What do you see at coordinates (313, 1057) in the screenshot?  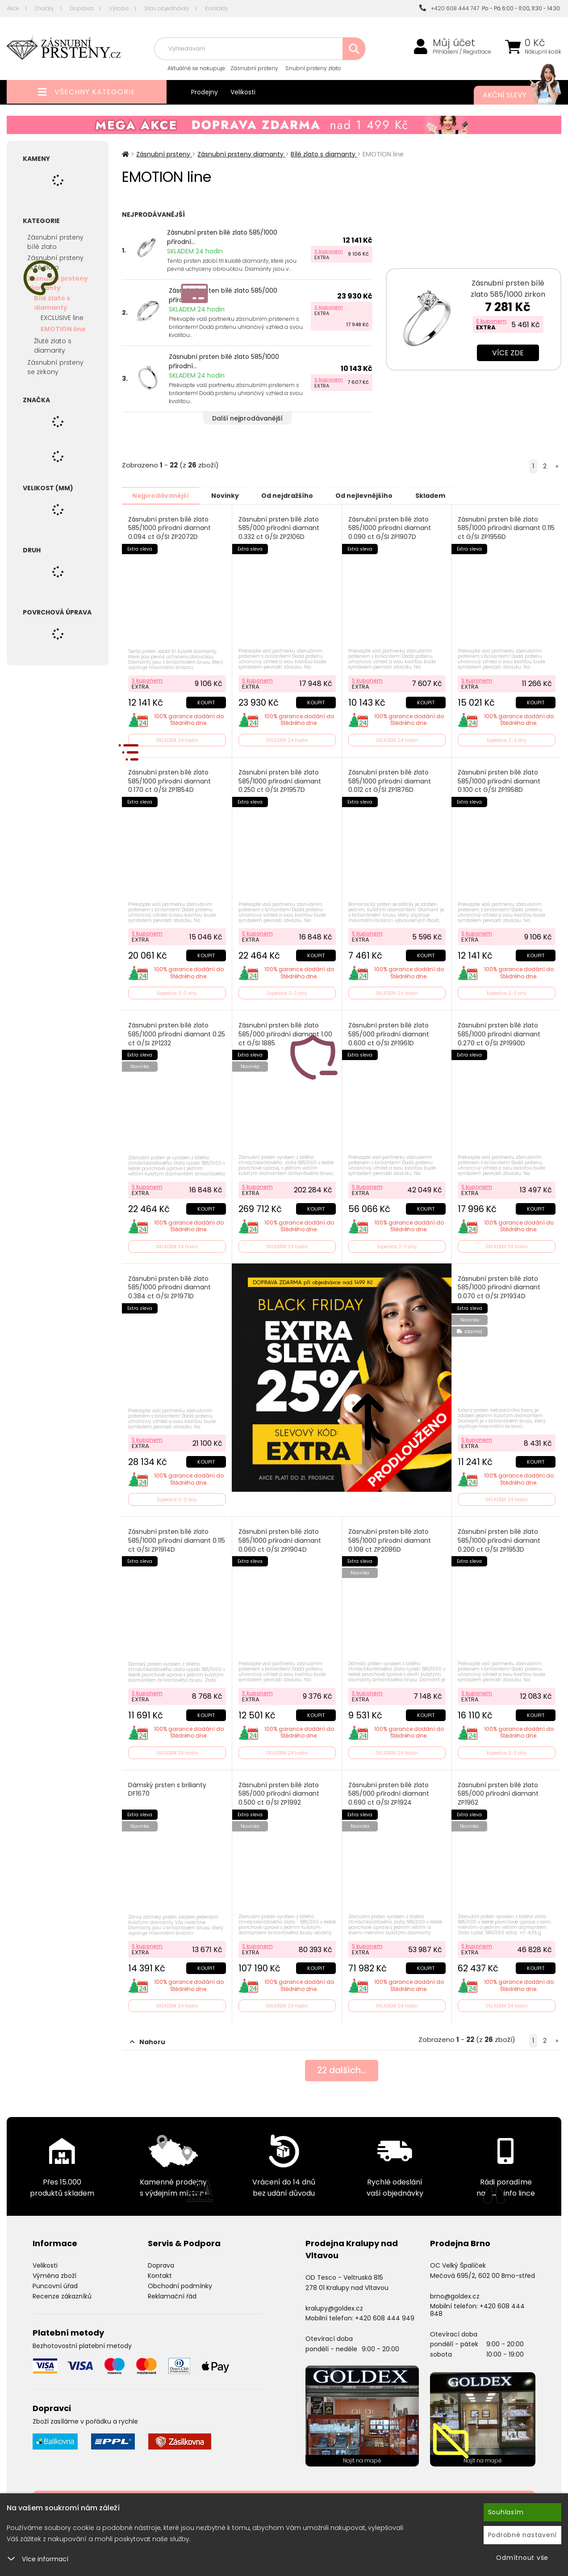 I see `remove a security protection or permission` at bounding box center [313, 1057].